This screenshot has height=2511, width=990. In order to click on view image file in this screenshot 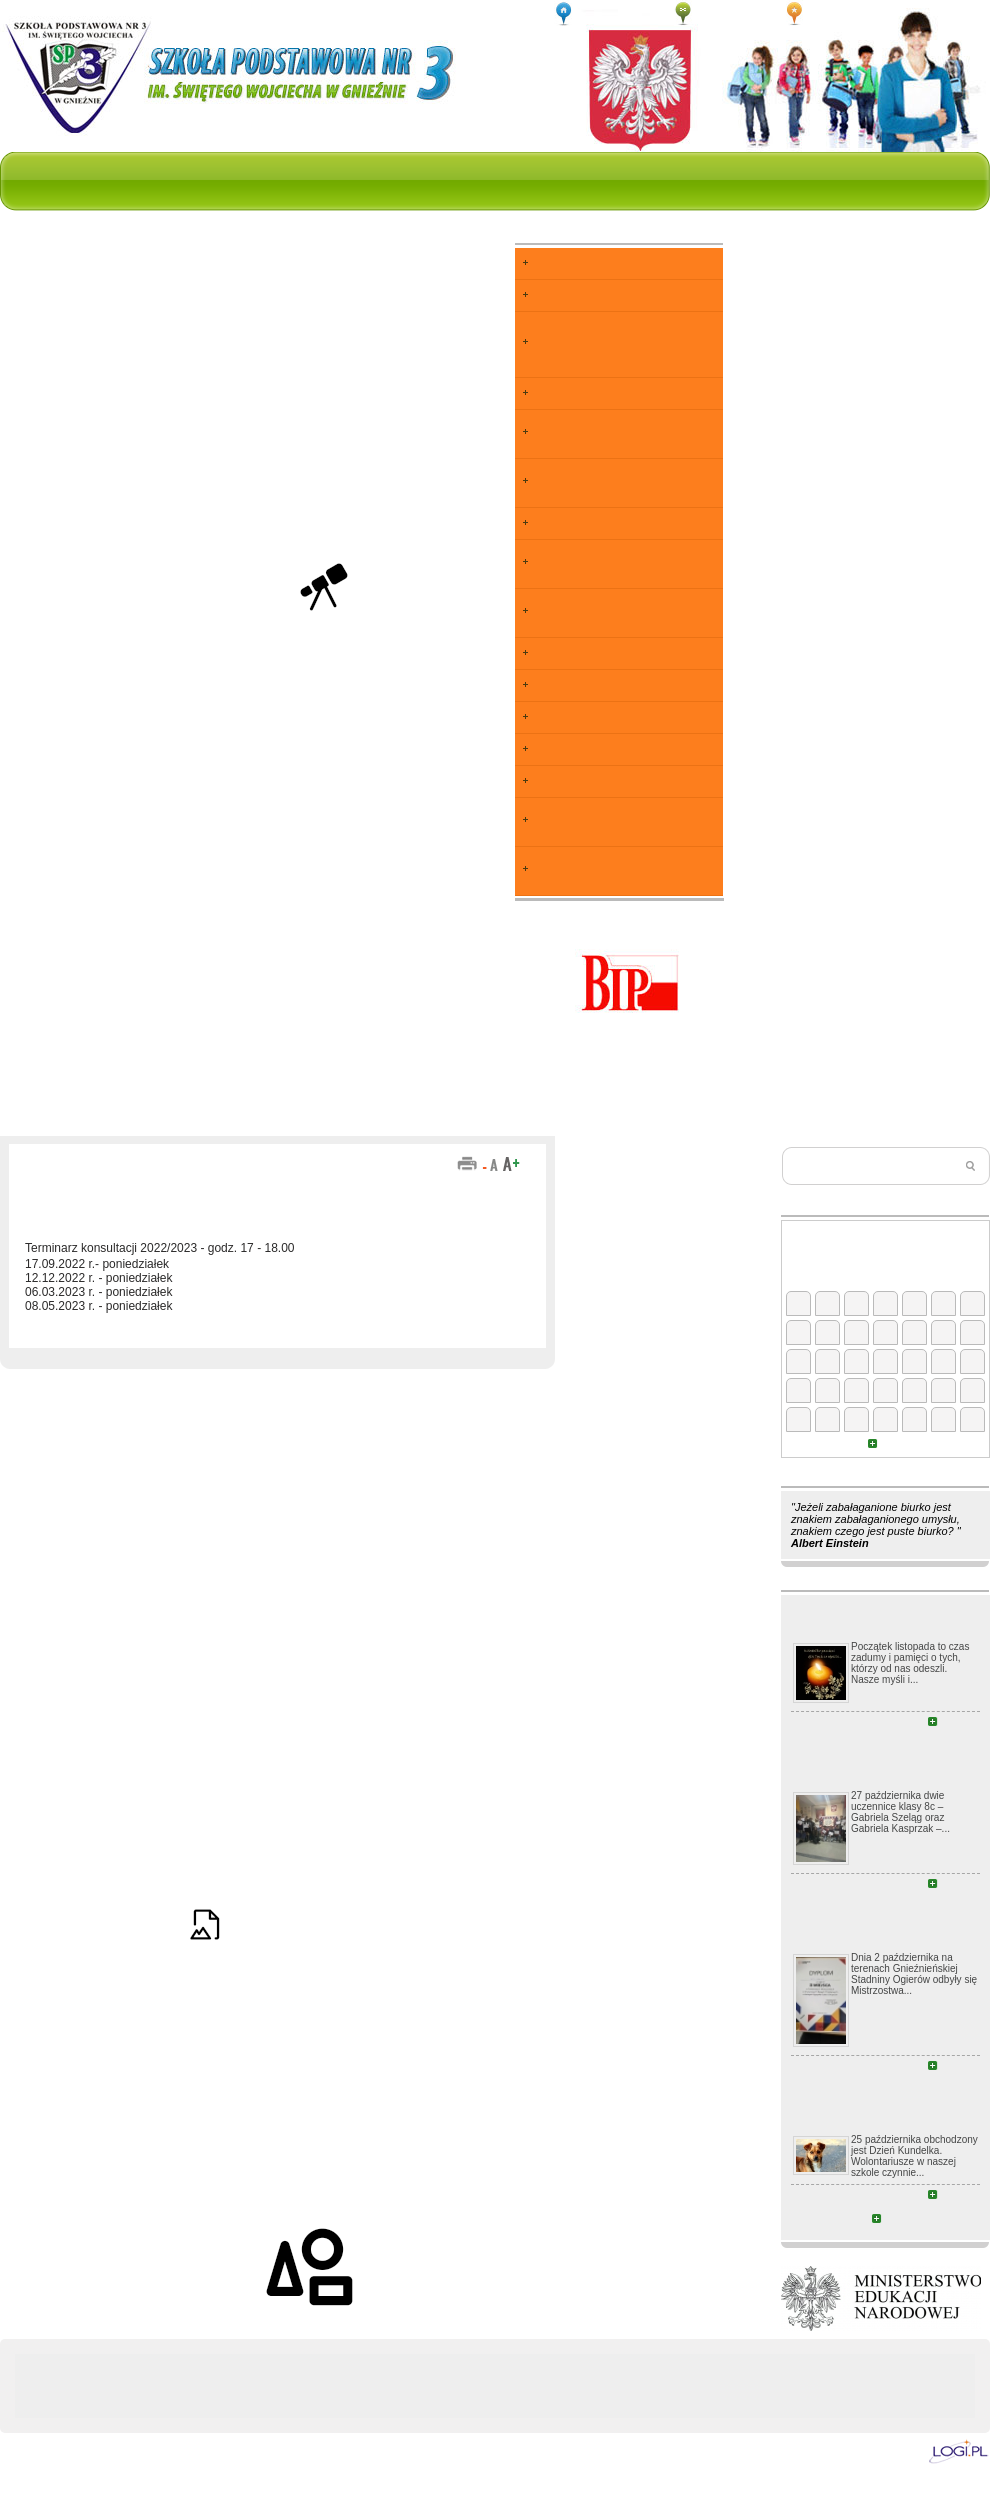, I will do `click(206, 1924)`.